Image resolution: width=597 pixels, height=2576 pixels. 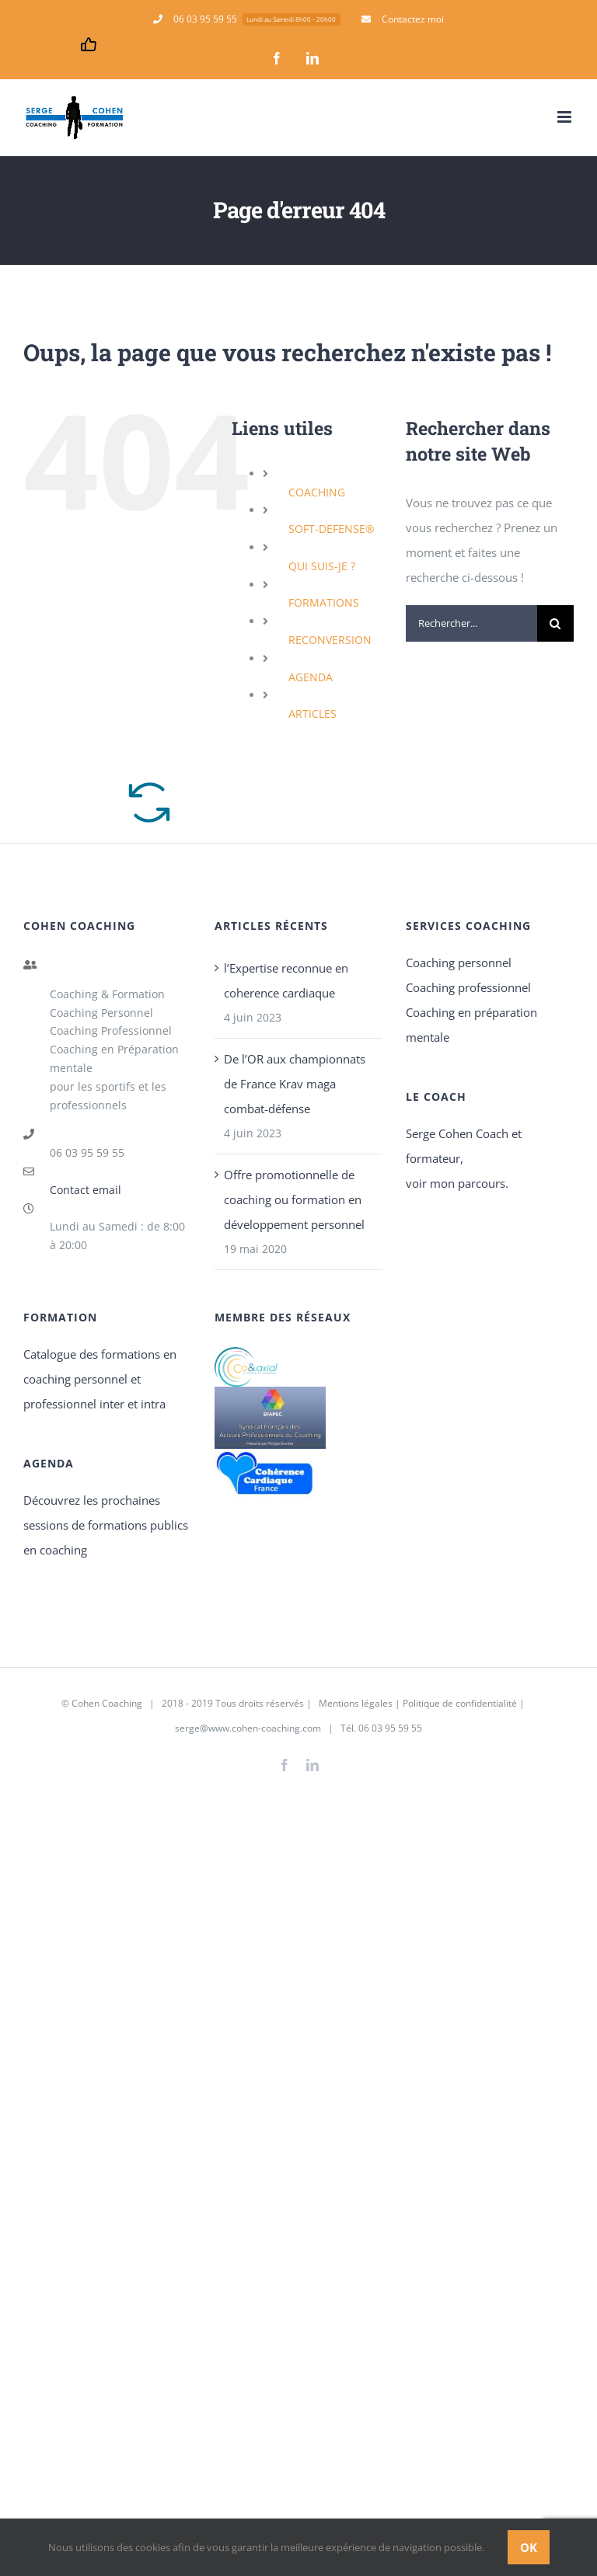 What do you see at coordinates (89, 45) in the screenshot?
I see `like or approve a post` at bounding box center [89, 45].